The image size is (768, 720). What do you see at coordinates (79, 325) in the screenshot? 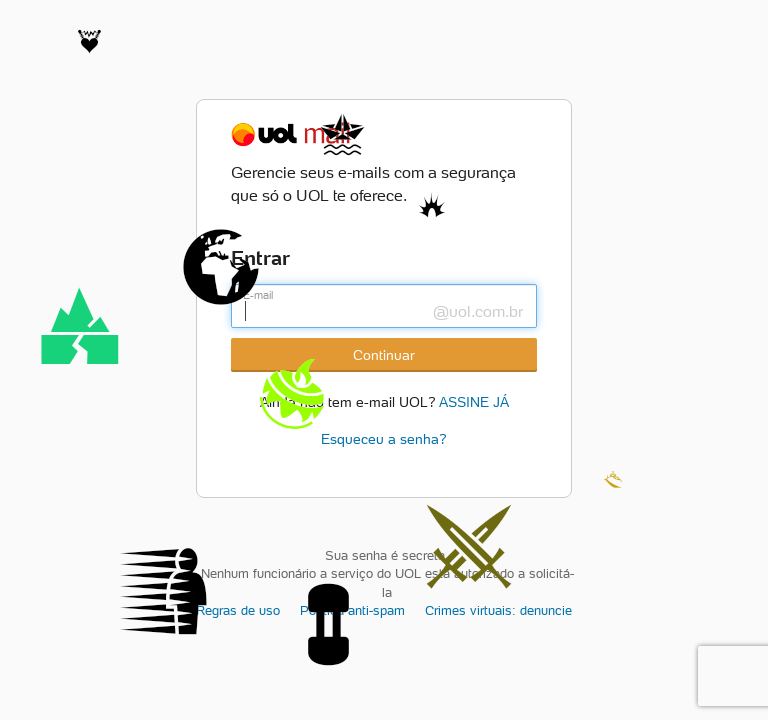
I see `explore valley or mountain terrain` at bounding box center [79, 325].